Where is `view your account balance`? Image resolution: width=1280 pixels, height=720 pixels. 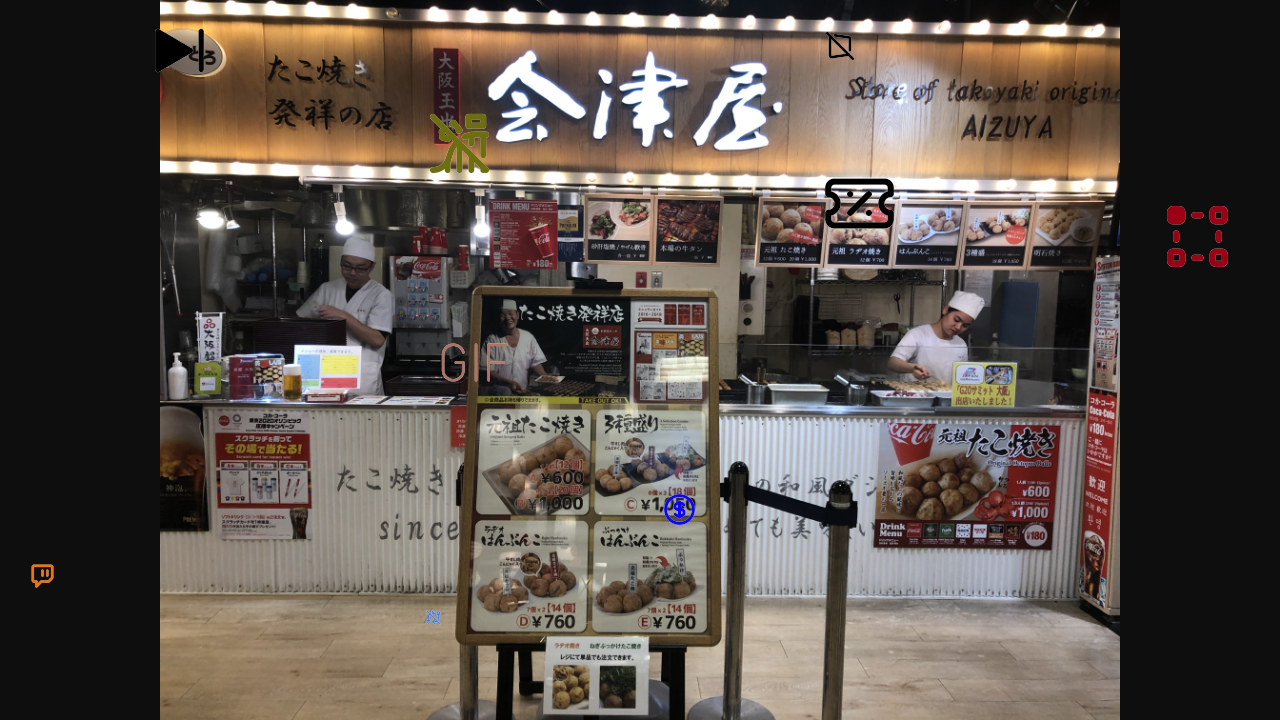 view your account balance is located at coordinates (679, 509).